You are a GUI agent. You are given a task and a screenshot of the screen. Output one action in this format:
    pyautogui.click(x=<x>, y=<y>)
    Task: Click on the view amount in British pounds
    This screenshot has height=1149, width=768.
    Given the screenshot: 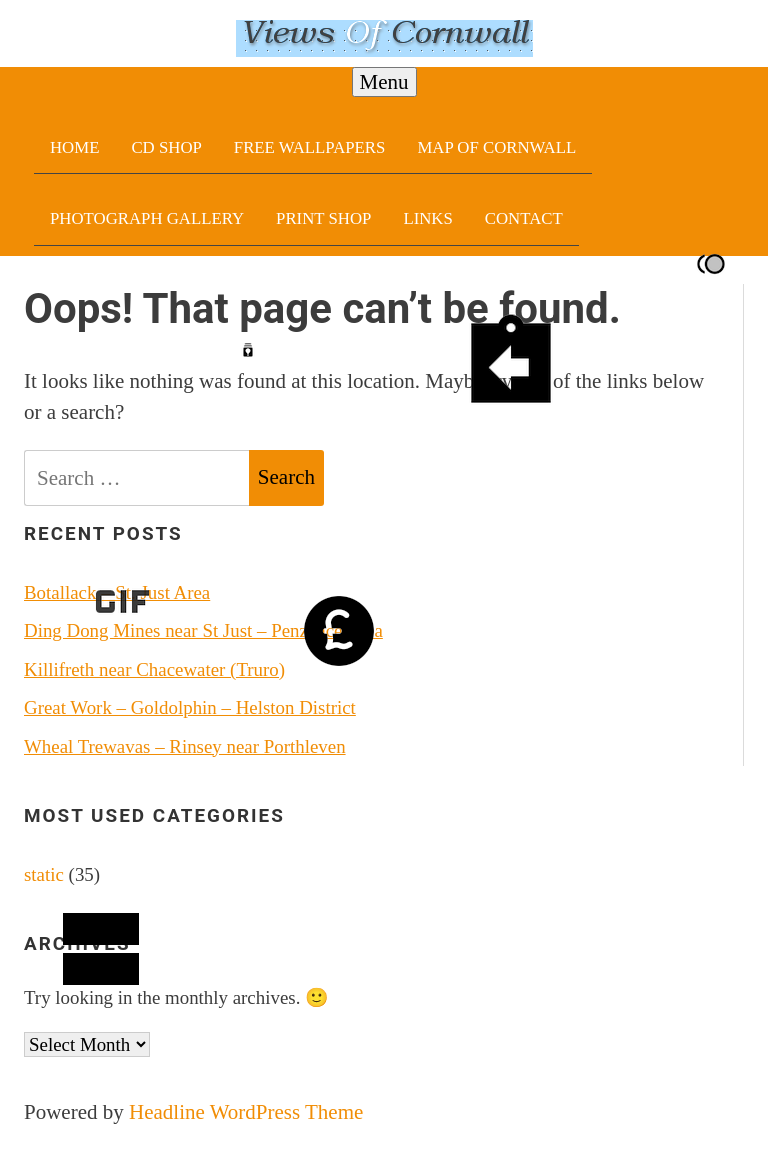 What is the action you would take?
    pyautogui.click(x=339, y=631)
    